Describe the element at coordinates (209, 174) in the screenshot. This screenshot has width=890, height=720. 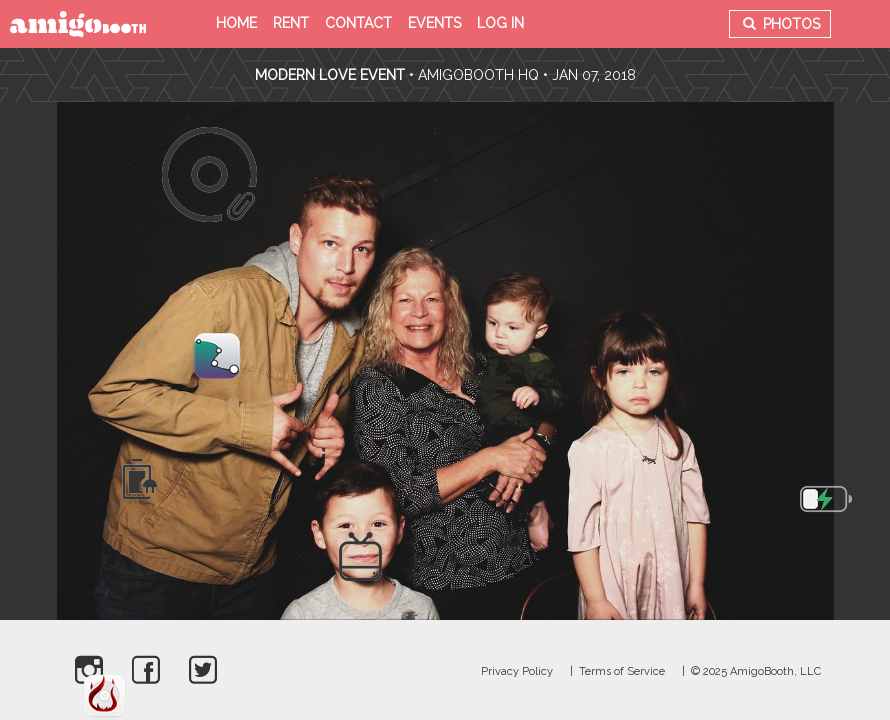
I see `attach data from optical disc` at that location.